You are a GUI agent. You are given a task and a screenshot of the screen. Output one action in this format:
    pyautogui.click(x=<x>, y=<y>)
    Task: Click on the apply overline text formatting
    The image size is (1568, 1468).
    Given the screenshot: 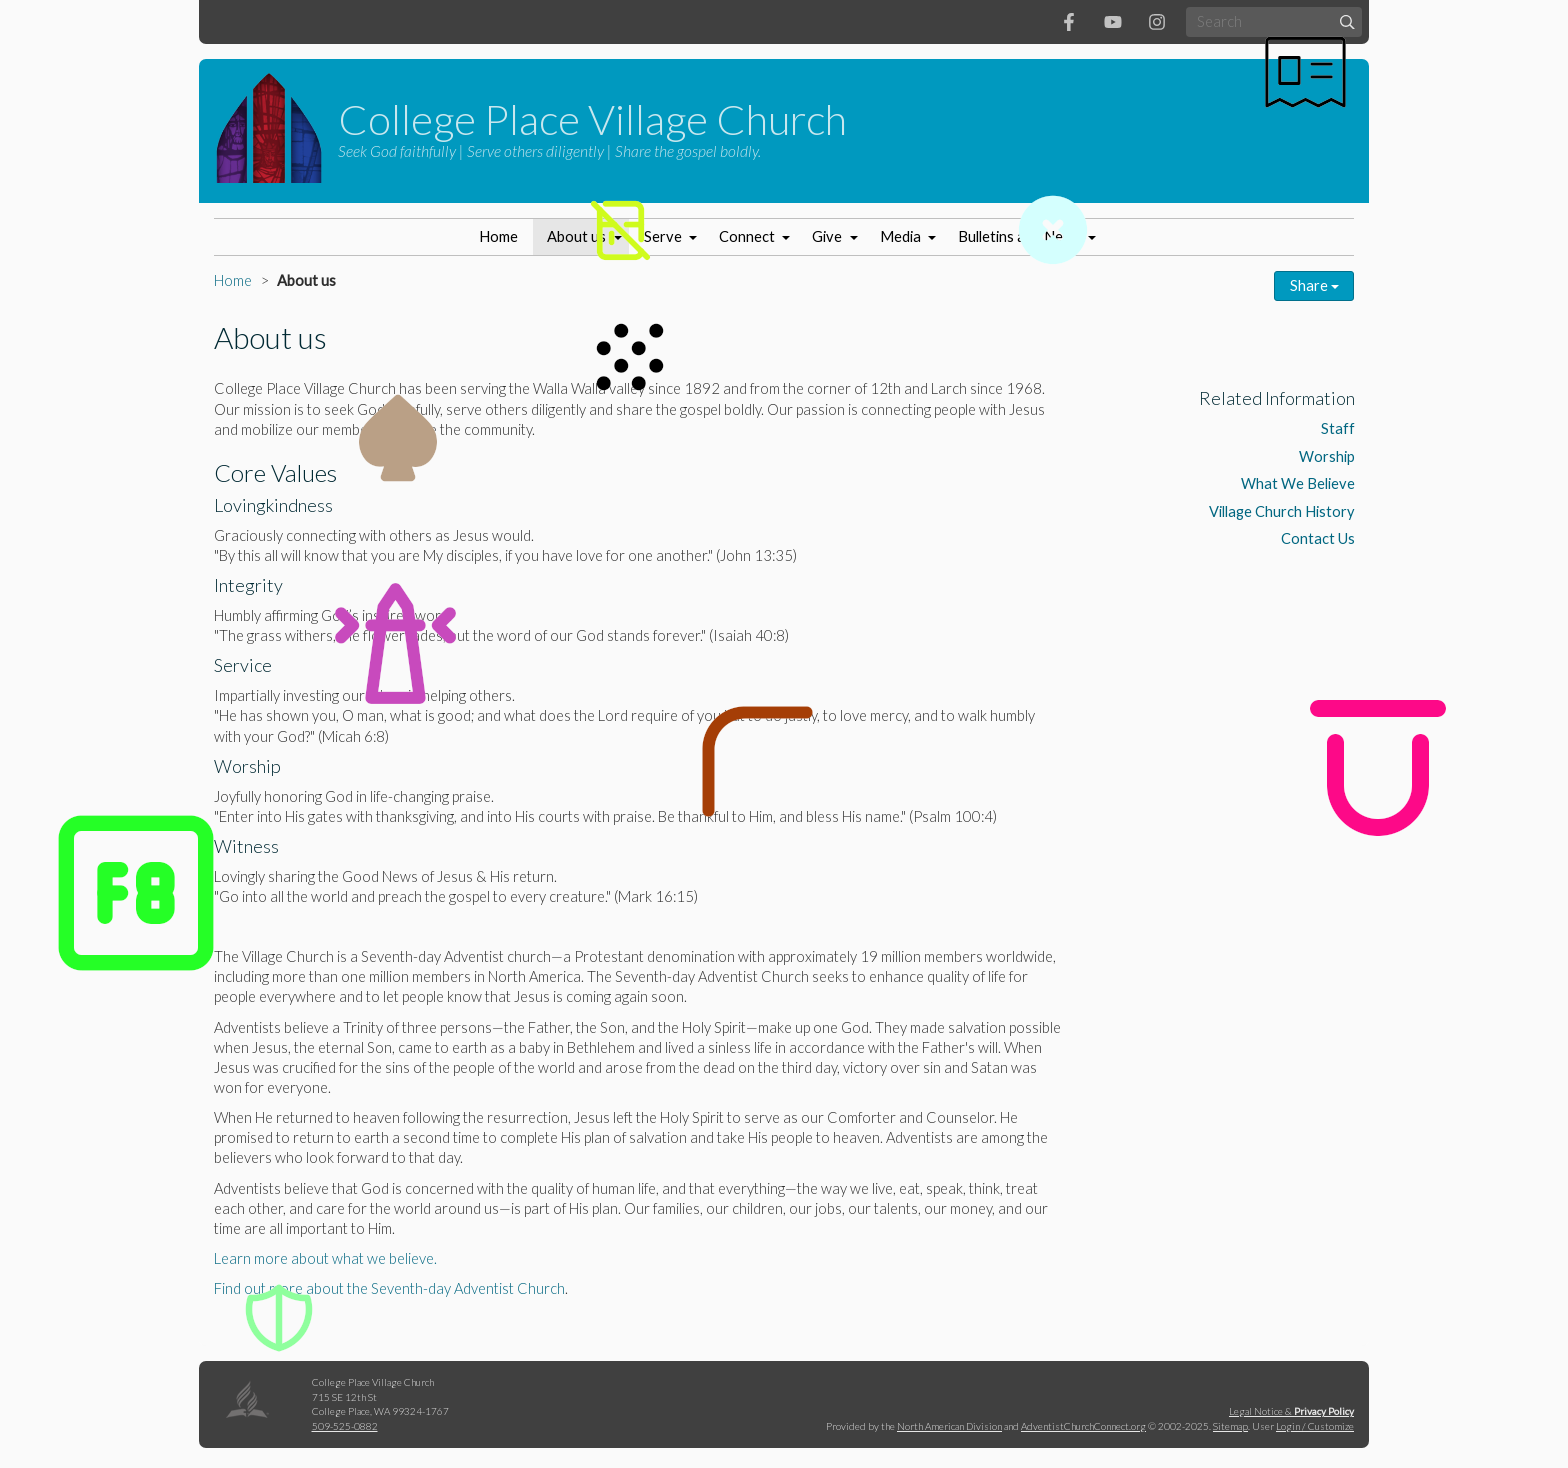 What is the action you would take?
    pyautogui.click(x=1378, y=768)
    